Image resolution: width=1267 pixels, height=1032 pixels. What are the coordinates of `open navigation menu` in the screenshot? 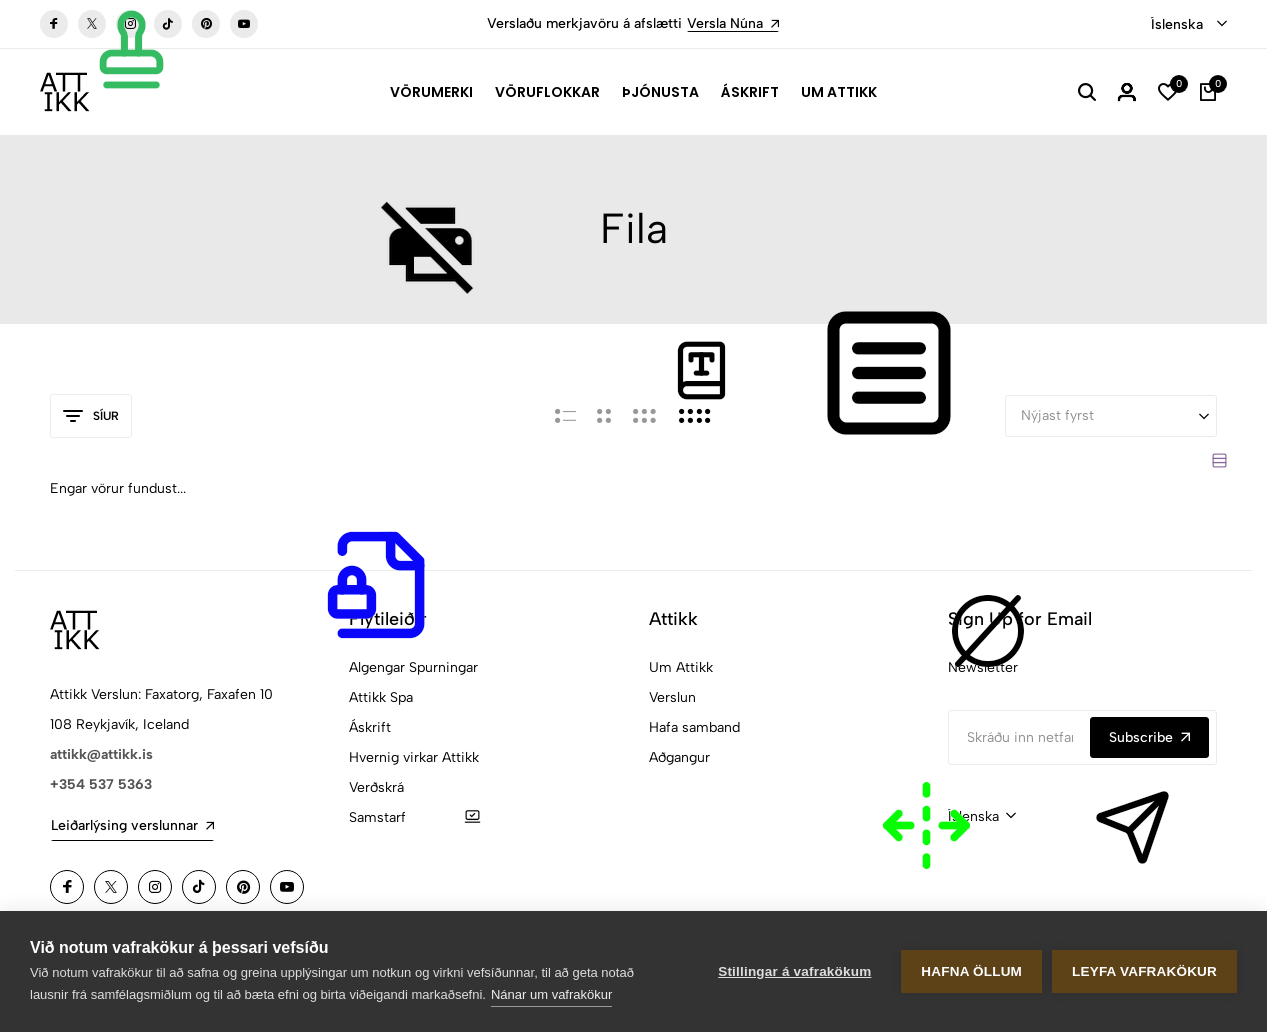 It's located at (889, 373).